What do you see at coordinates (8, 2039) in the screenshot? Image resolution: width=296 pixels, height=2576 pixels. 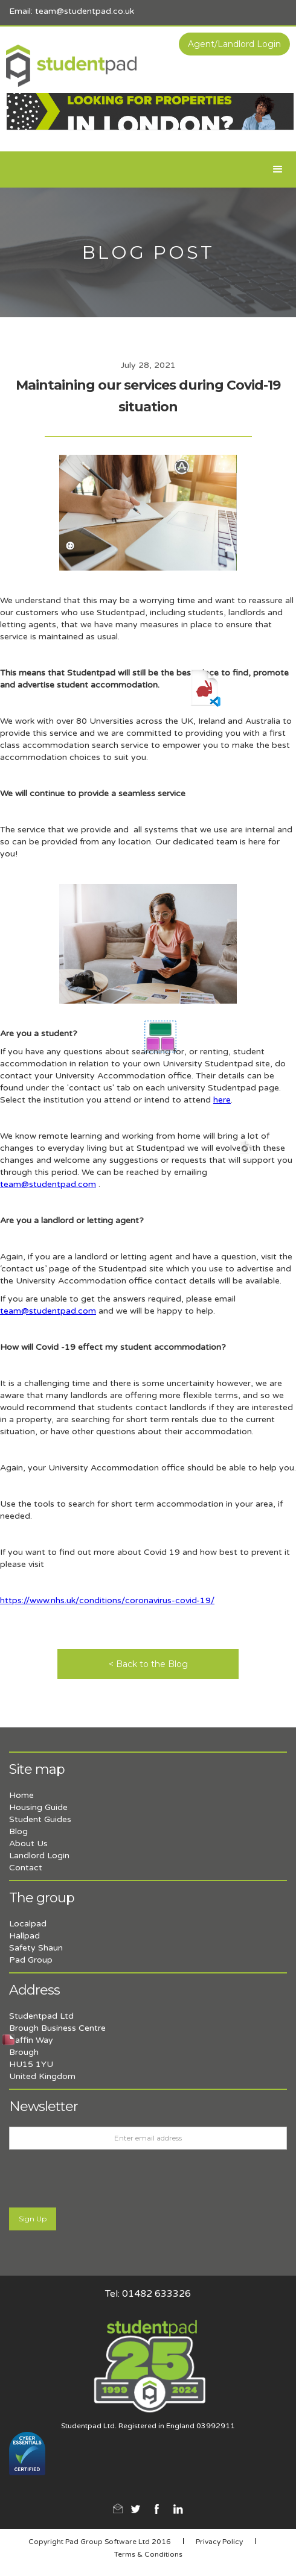 I see `change desktop wallpaper settings` at bounding box center [8, 2039].